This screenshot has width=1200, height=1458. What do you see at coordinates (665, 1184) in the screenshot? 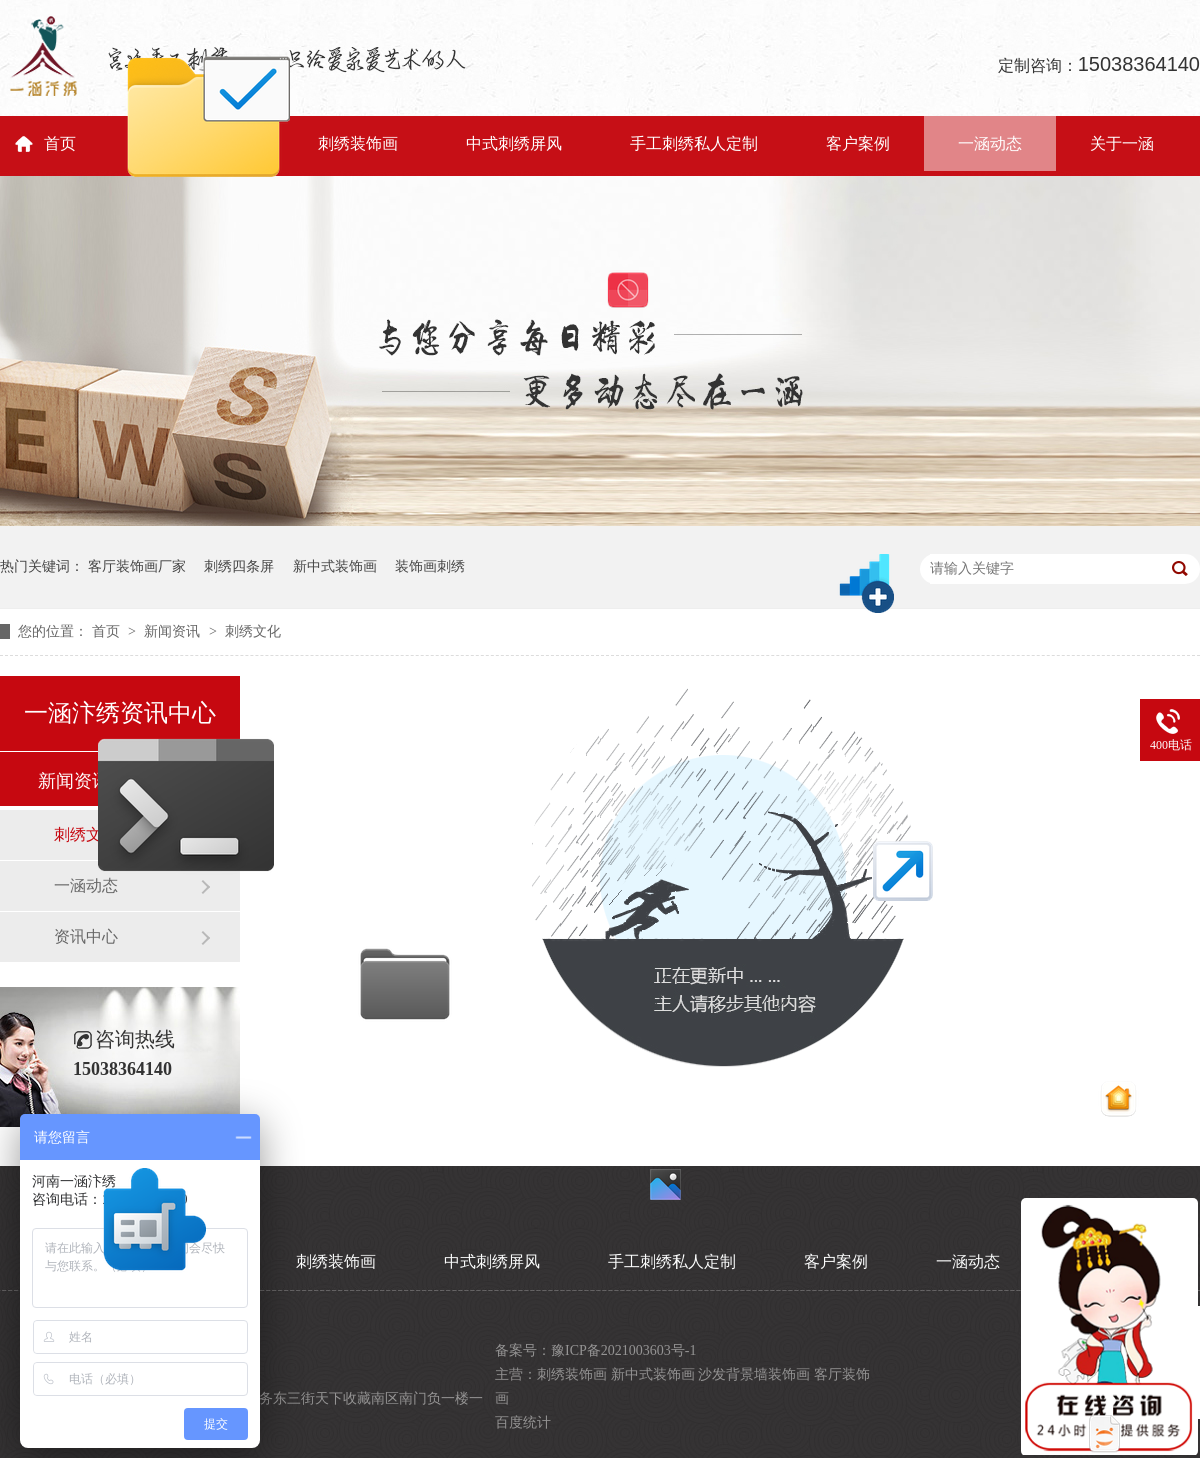
I see `open the photos app` at bounding box center [665, 1184].